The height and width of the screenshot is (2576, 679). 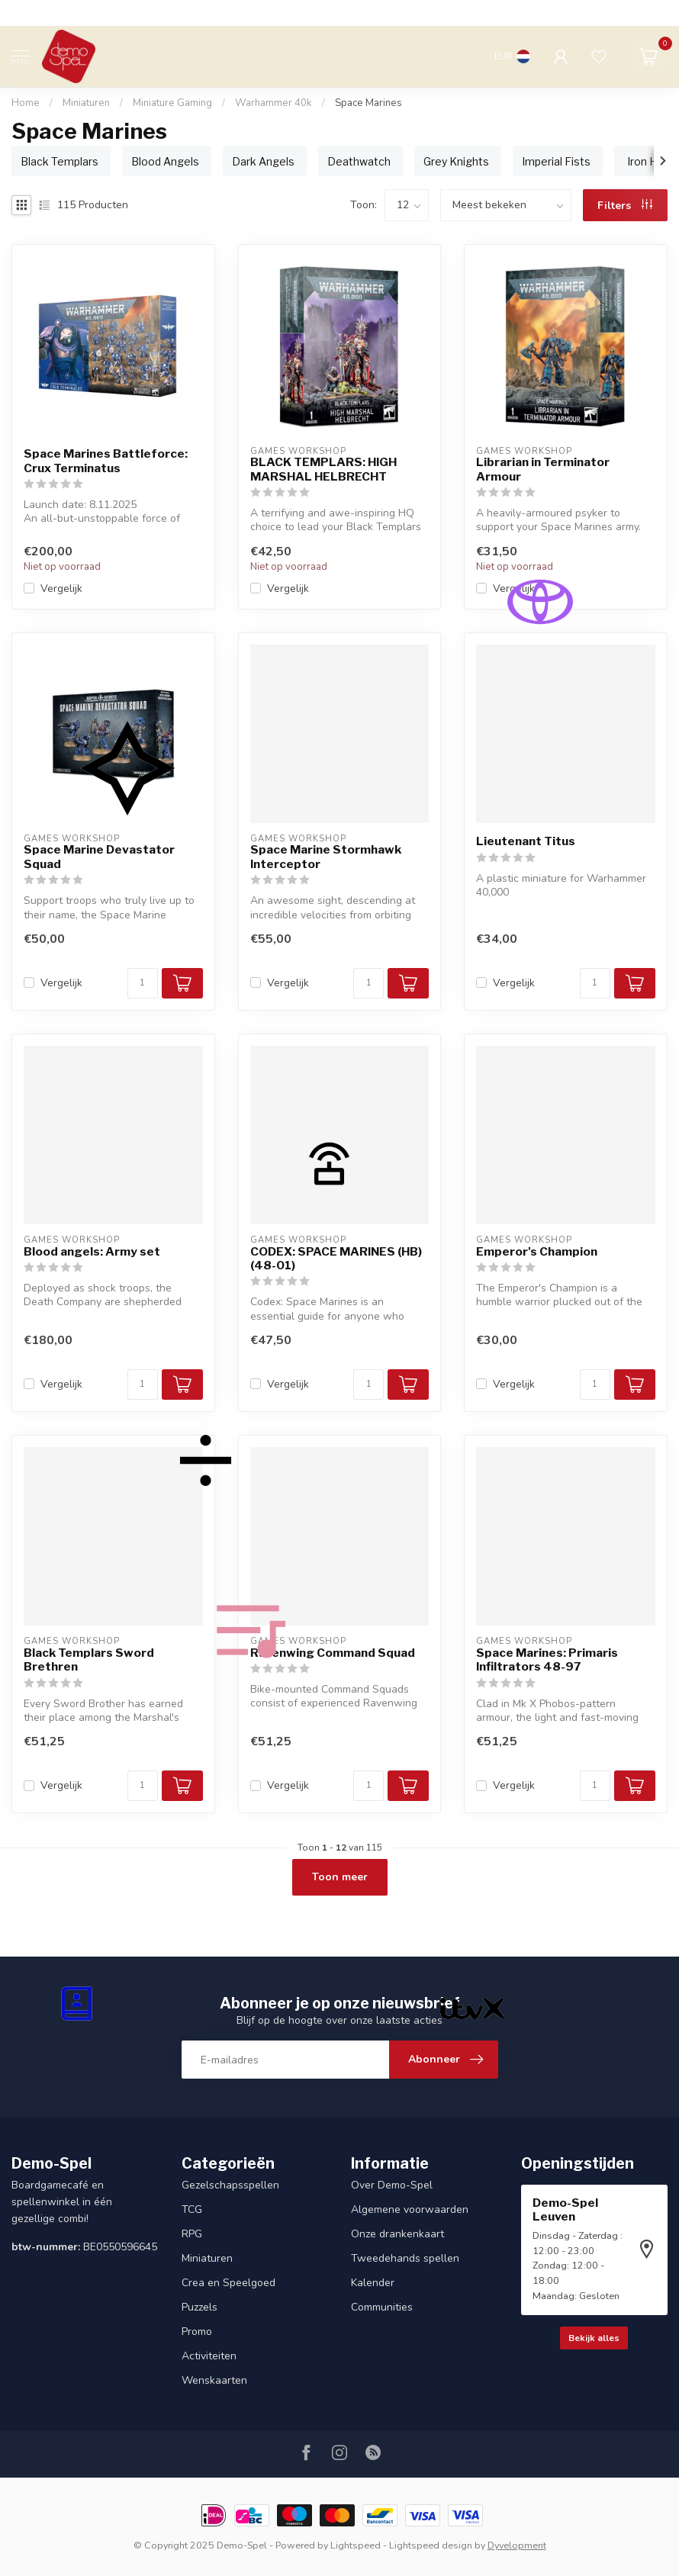 I want to click on open lottiefiles app, so click(x=243, y=2517).